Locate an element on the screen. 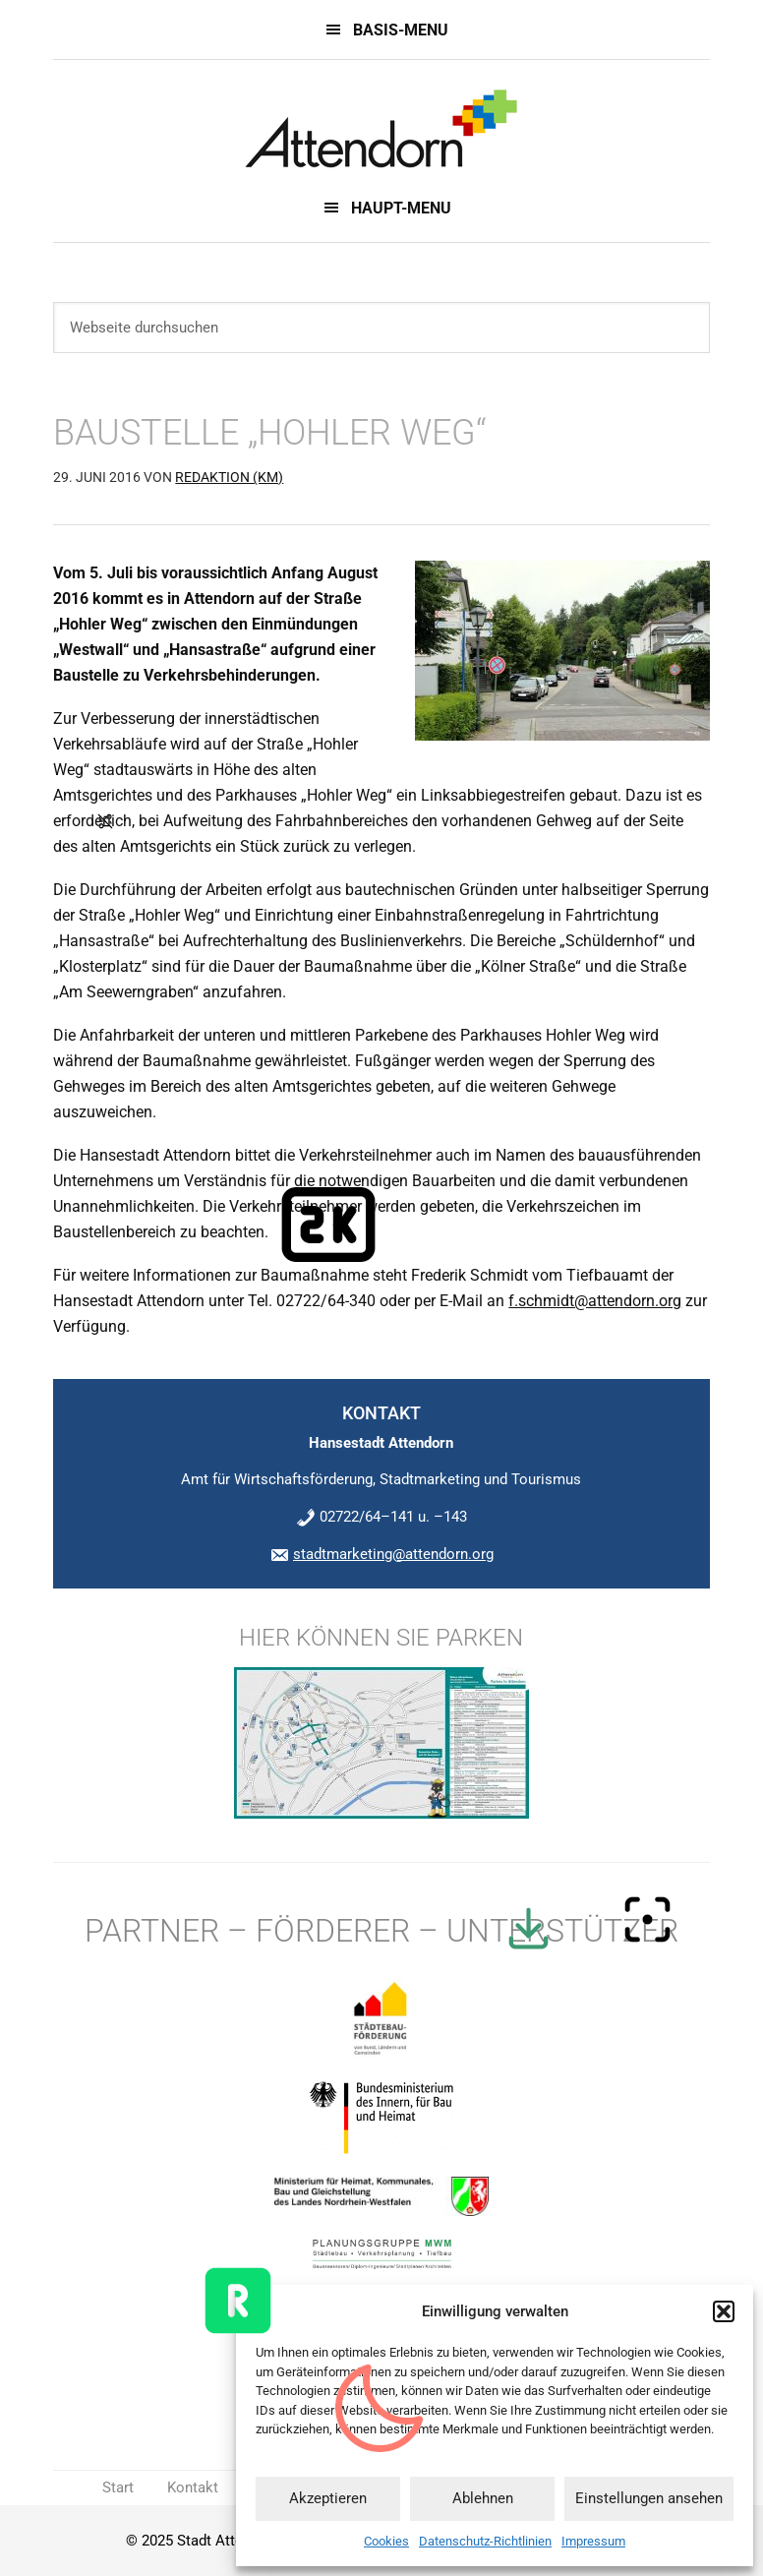 This screenshot has width=763, height=2576. toggle dark mode or night theme is located at coordinates (377, 2411).